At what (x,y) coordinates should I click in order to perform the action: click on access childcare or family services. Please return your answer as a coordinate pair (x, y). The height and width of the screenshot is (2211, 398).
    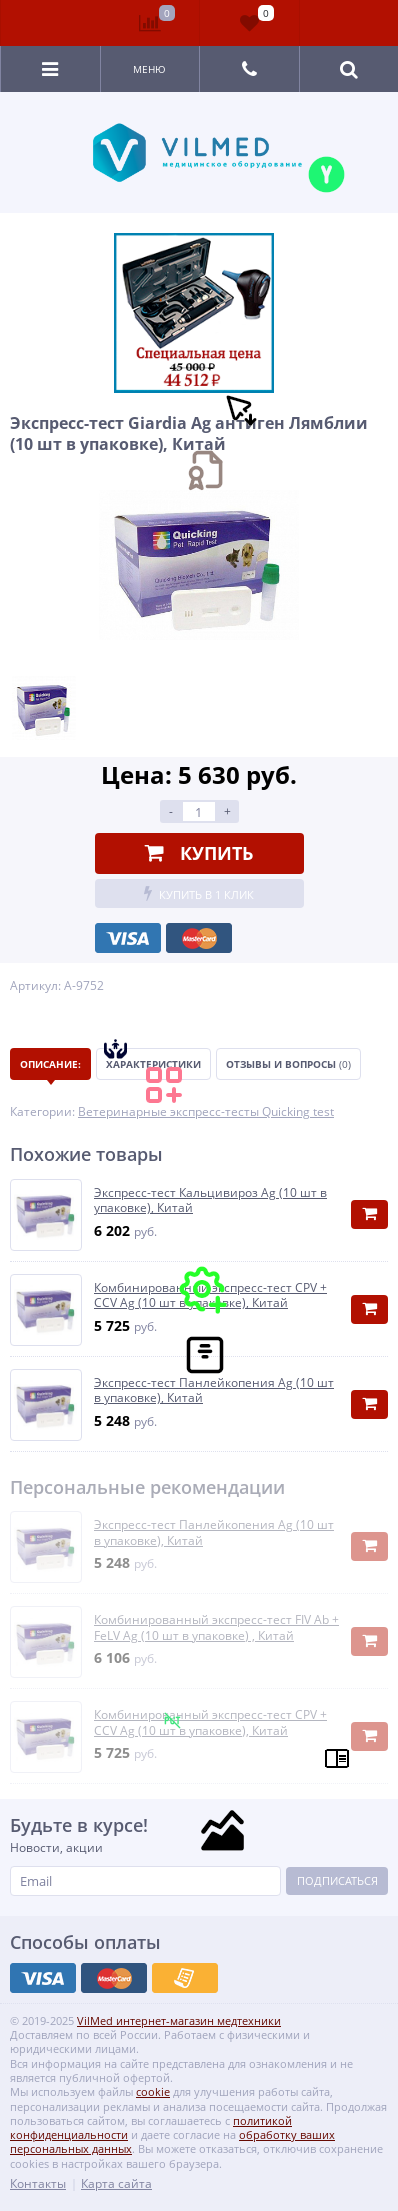
    Looking at the image, I should click on (115, 1049).